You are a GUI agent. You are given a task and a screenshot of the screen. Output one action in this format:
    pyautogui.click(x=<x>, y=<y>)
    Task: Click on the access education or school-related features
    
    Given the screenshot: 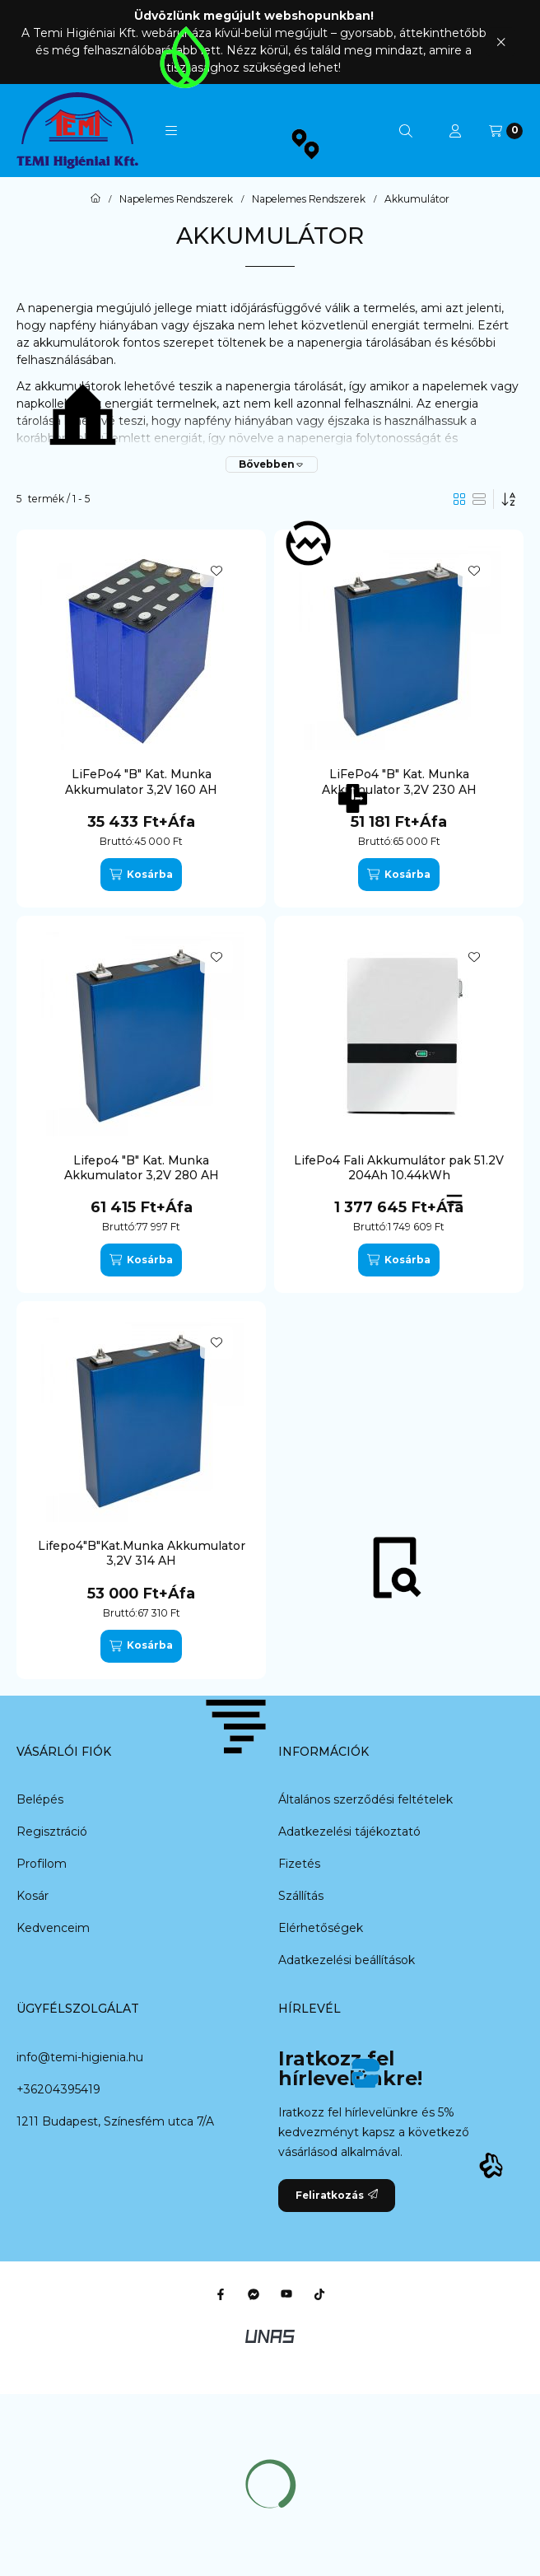 What is the action you would take?
    pyautogui.click(x=82, y=418)
    